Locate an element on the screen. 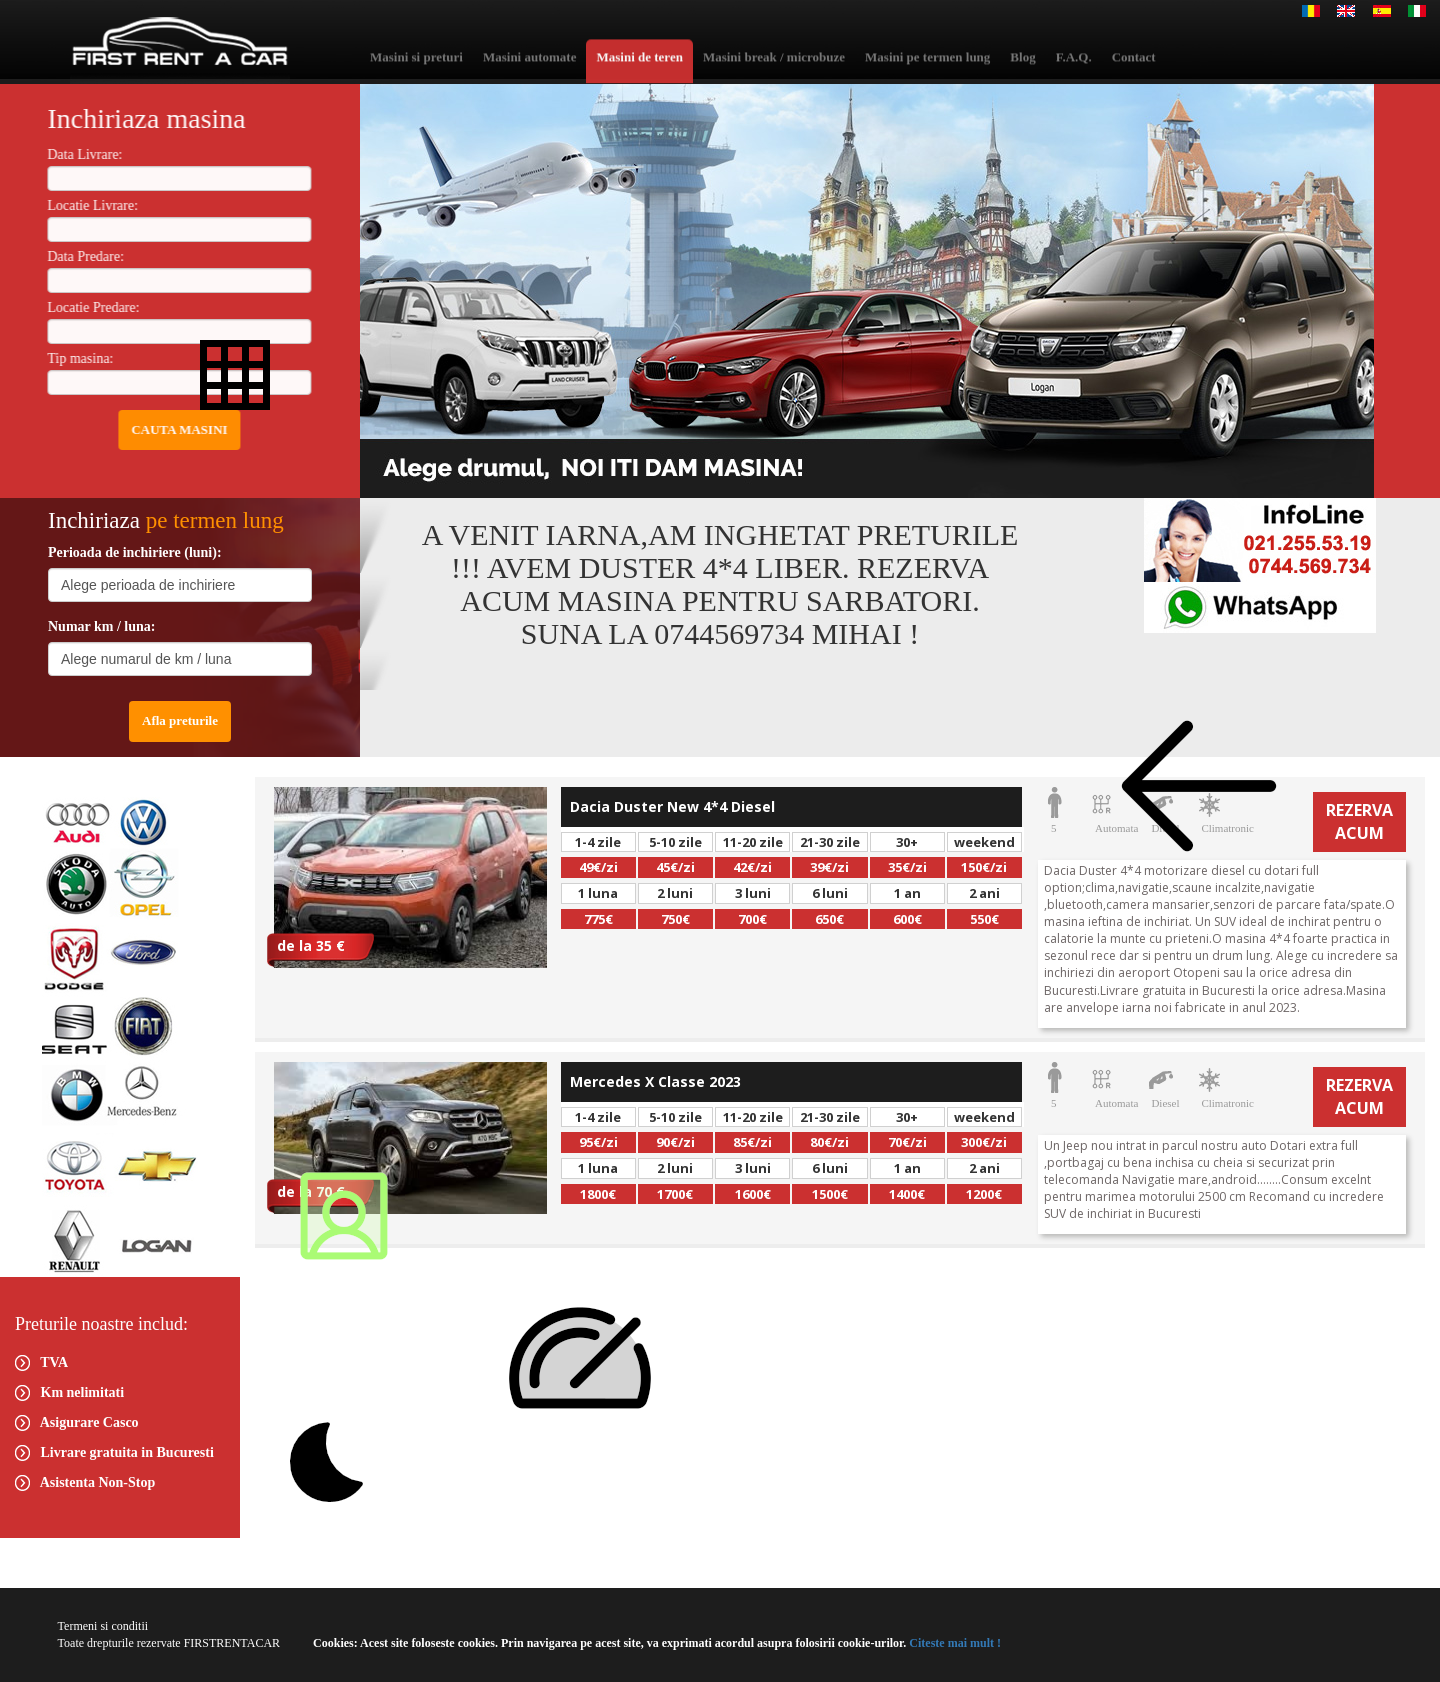 The width and height of the screenshot is (1440, 1682). toggle grid view on is located at coordinates (235, 375).